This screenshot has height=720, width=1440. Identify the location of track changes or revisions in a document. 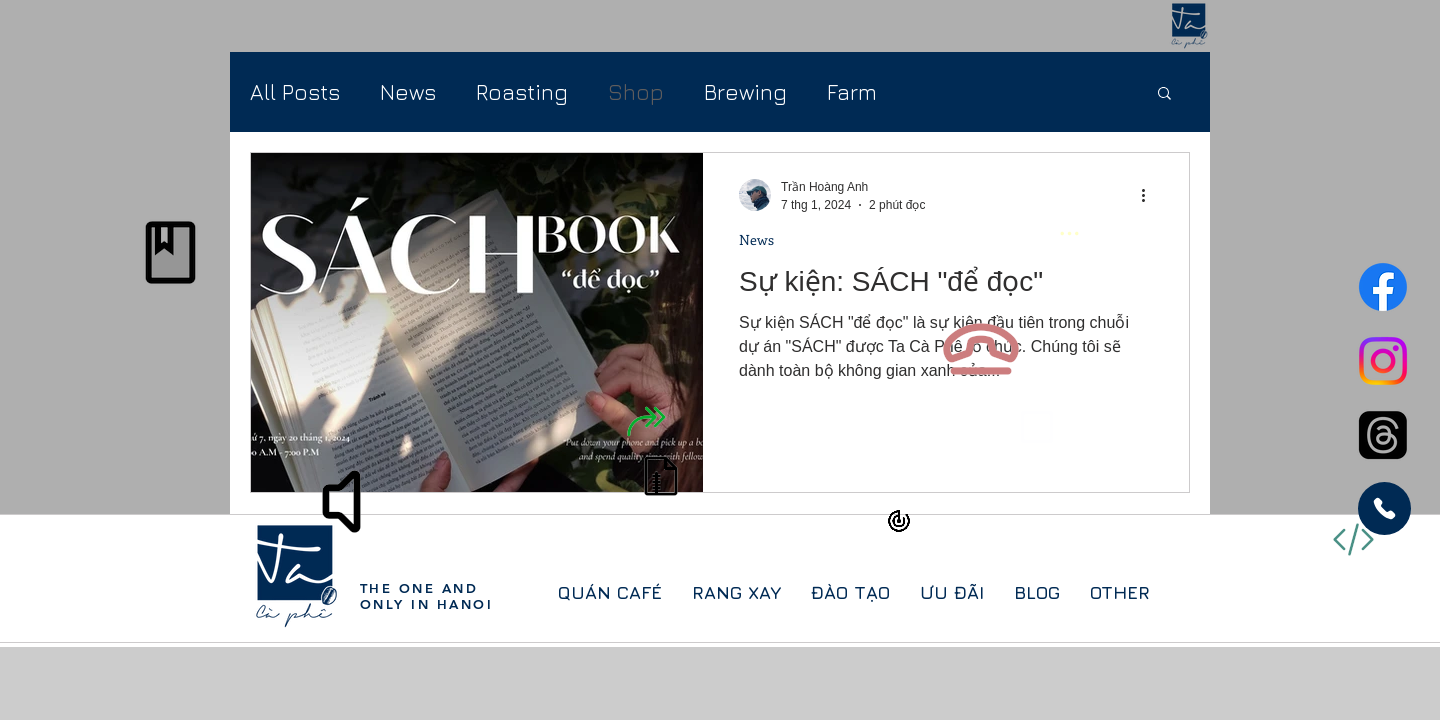
(899, 521).